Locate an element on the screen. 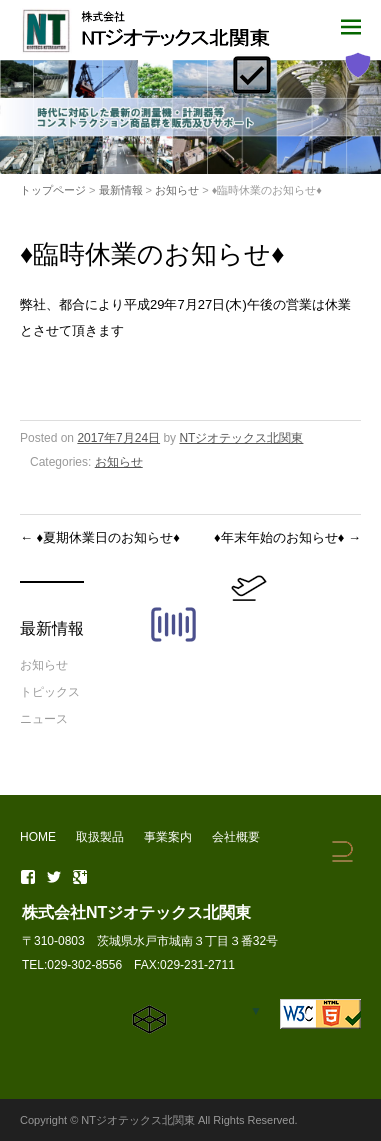 The width and height of the screenshot is (381, 1141). open codepen profile or projects is located at coordinates (149, 1019).